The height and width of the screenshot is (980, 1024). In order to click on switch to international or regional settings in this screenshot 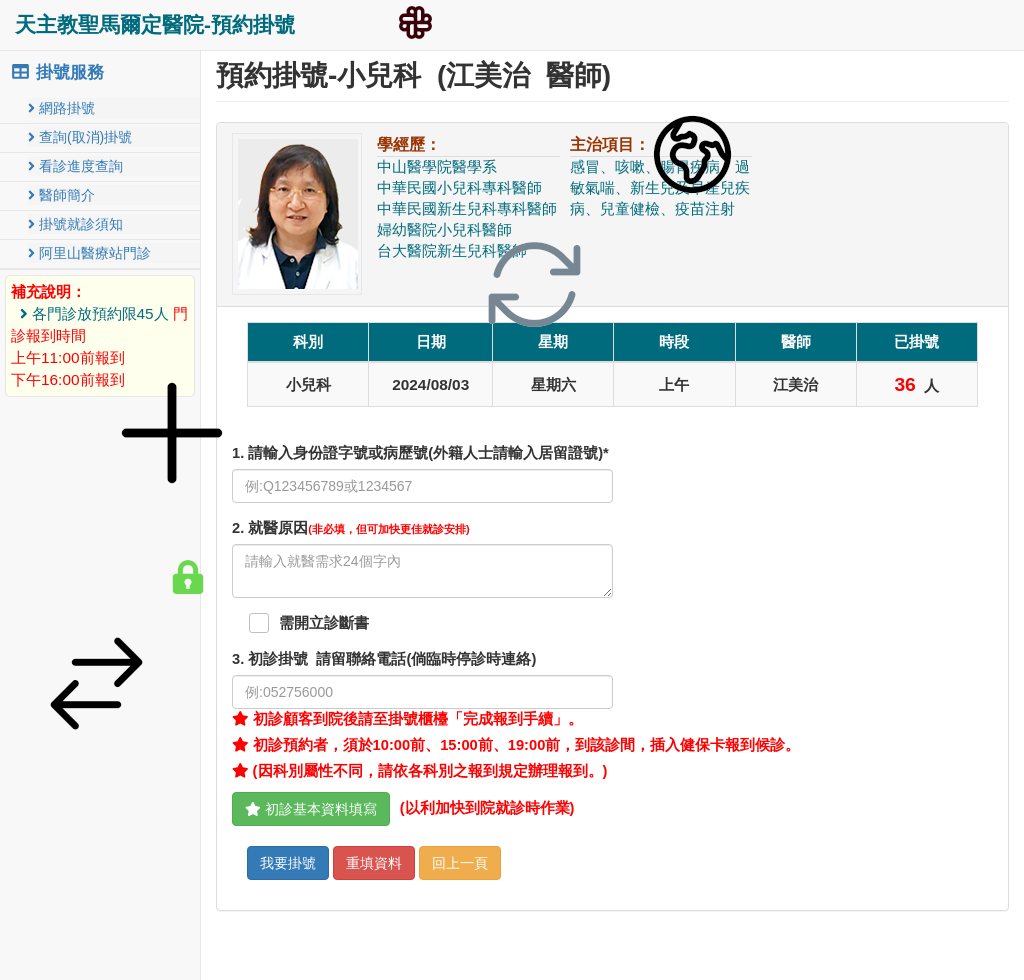, I will do `click(692, 154)`.